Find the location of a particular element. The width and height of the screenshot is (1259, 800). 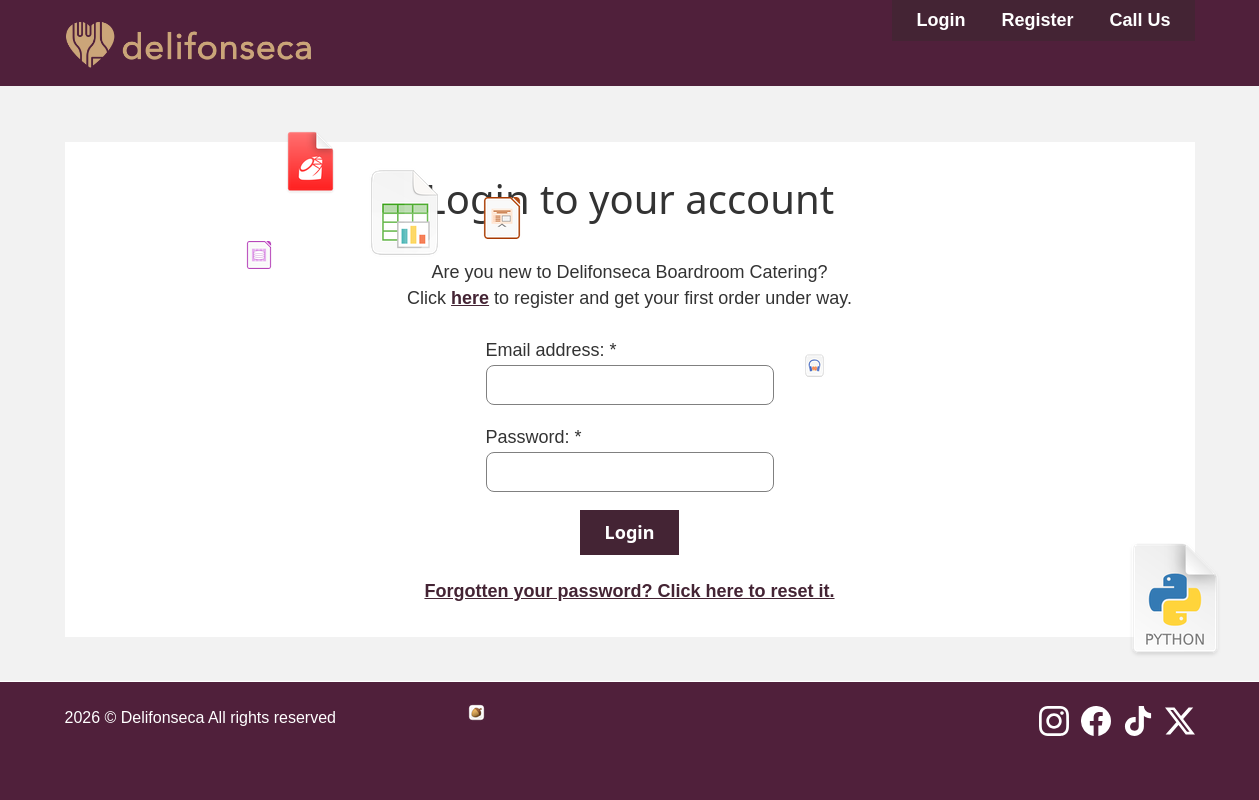

open a libreoffice base database file is located at coordinates (259, 255).